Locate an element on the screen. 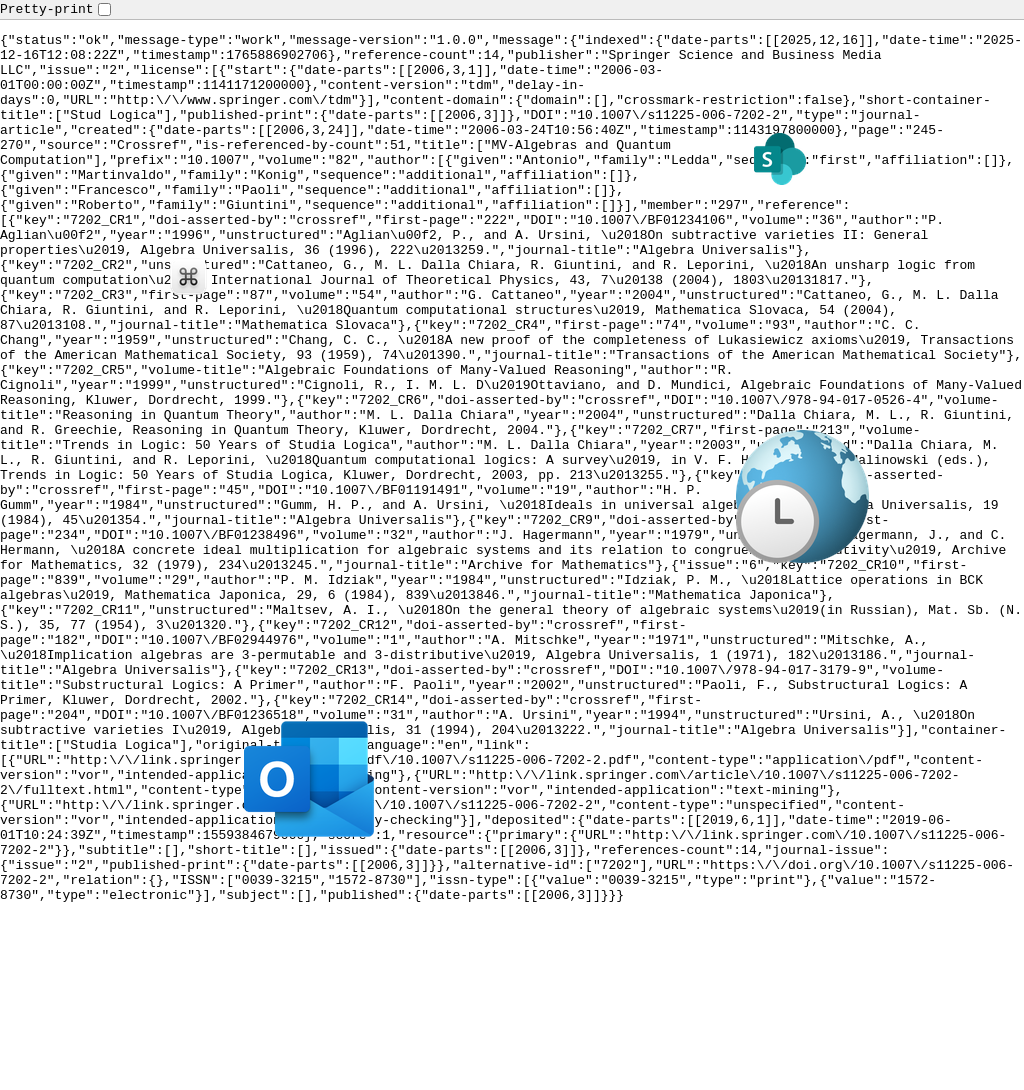 Image resolution: width=1024 pixels, height=1090 pixels. open Microsoft SharePoint app is located at coordinates (780, 159).